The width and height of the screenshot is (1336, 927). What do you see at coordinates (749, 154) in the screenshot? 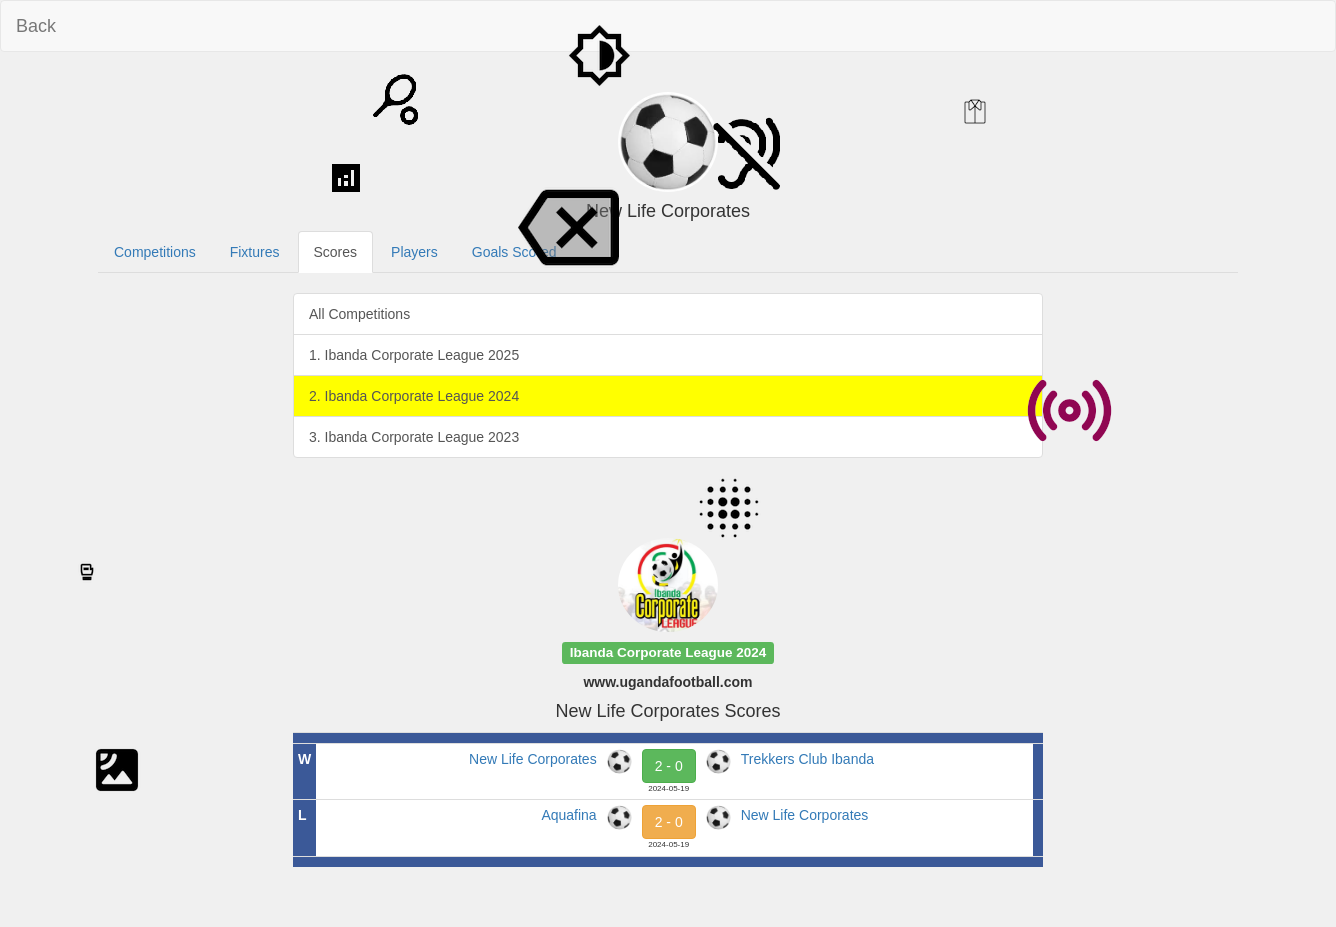
I see `indicates hearing assistance is disabled` at bounding box center [749, 154].